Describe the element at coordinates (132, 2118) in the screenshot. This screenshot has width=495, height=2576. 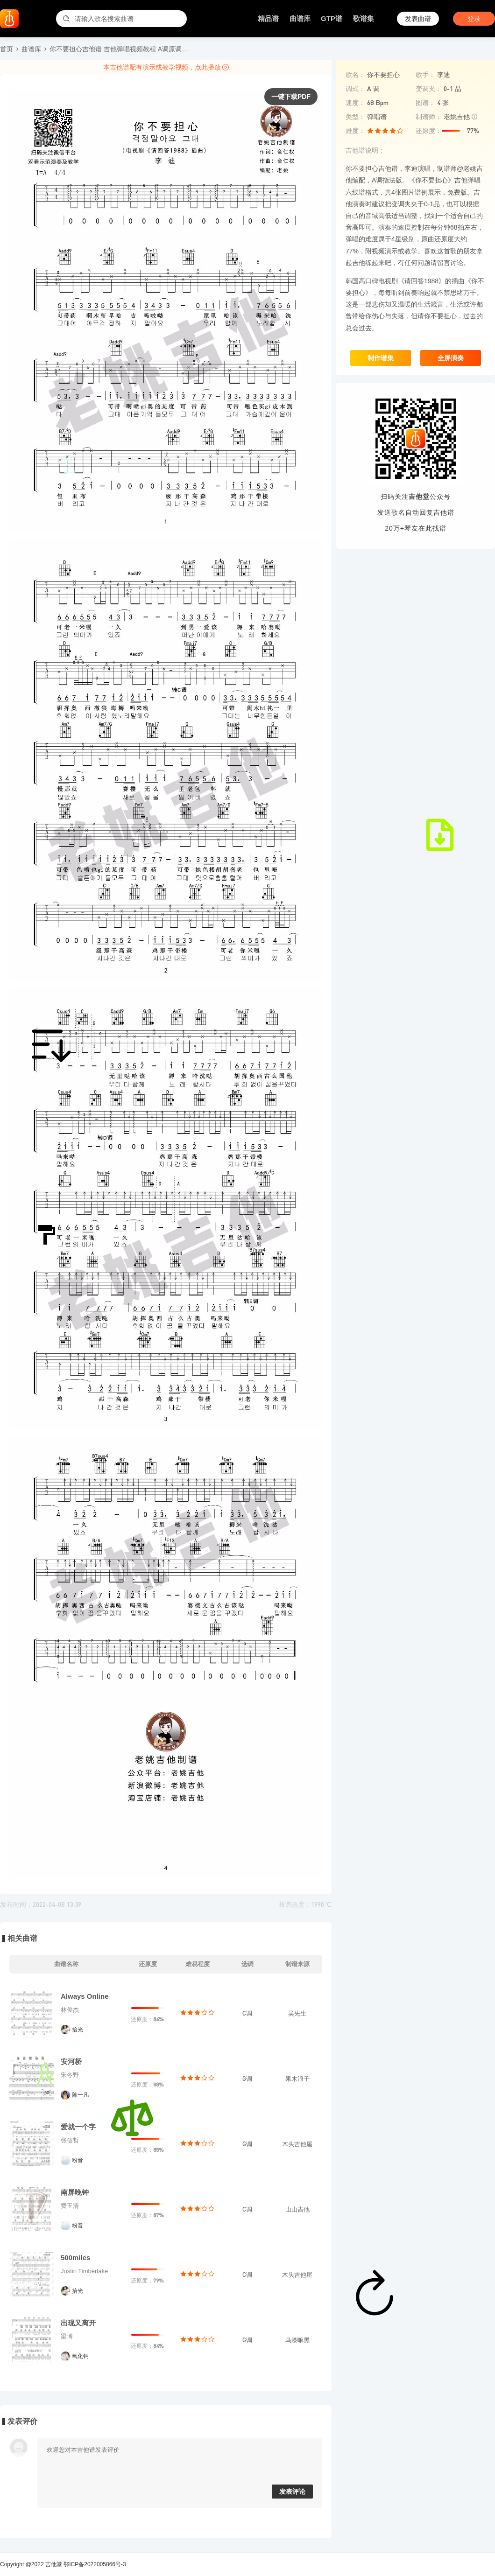
I see `access legal terms or policies` at that location.